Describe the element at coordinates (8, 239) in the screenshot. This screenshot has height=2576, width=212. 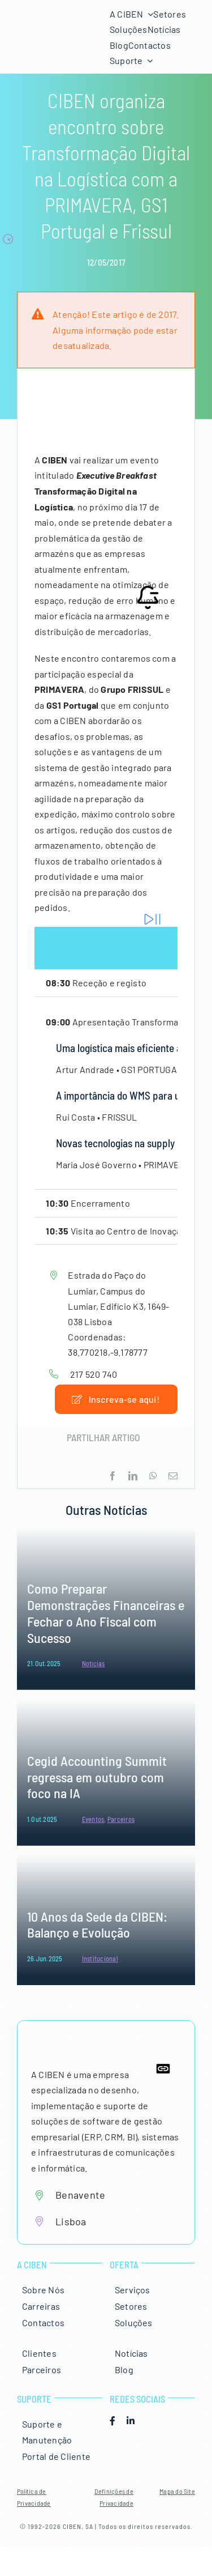
I see `view afternoon schedule or events` at that location.